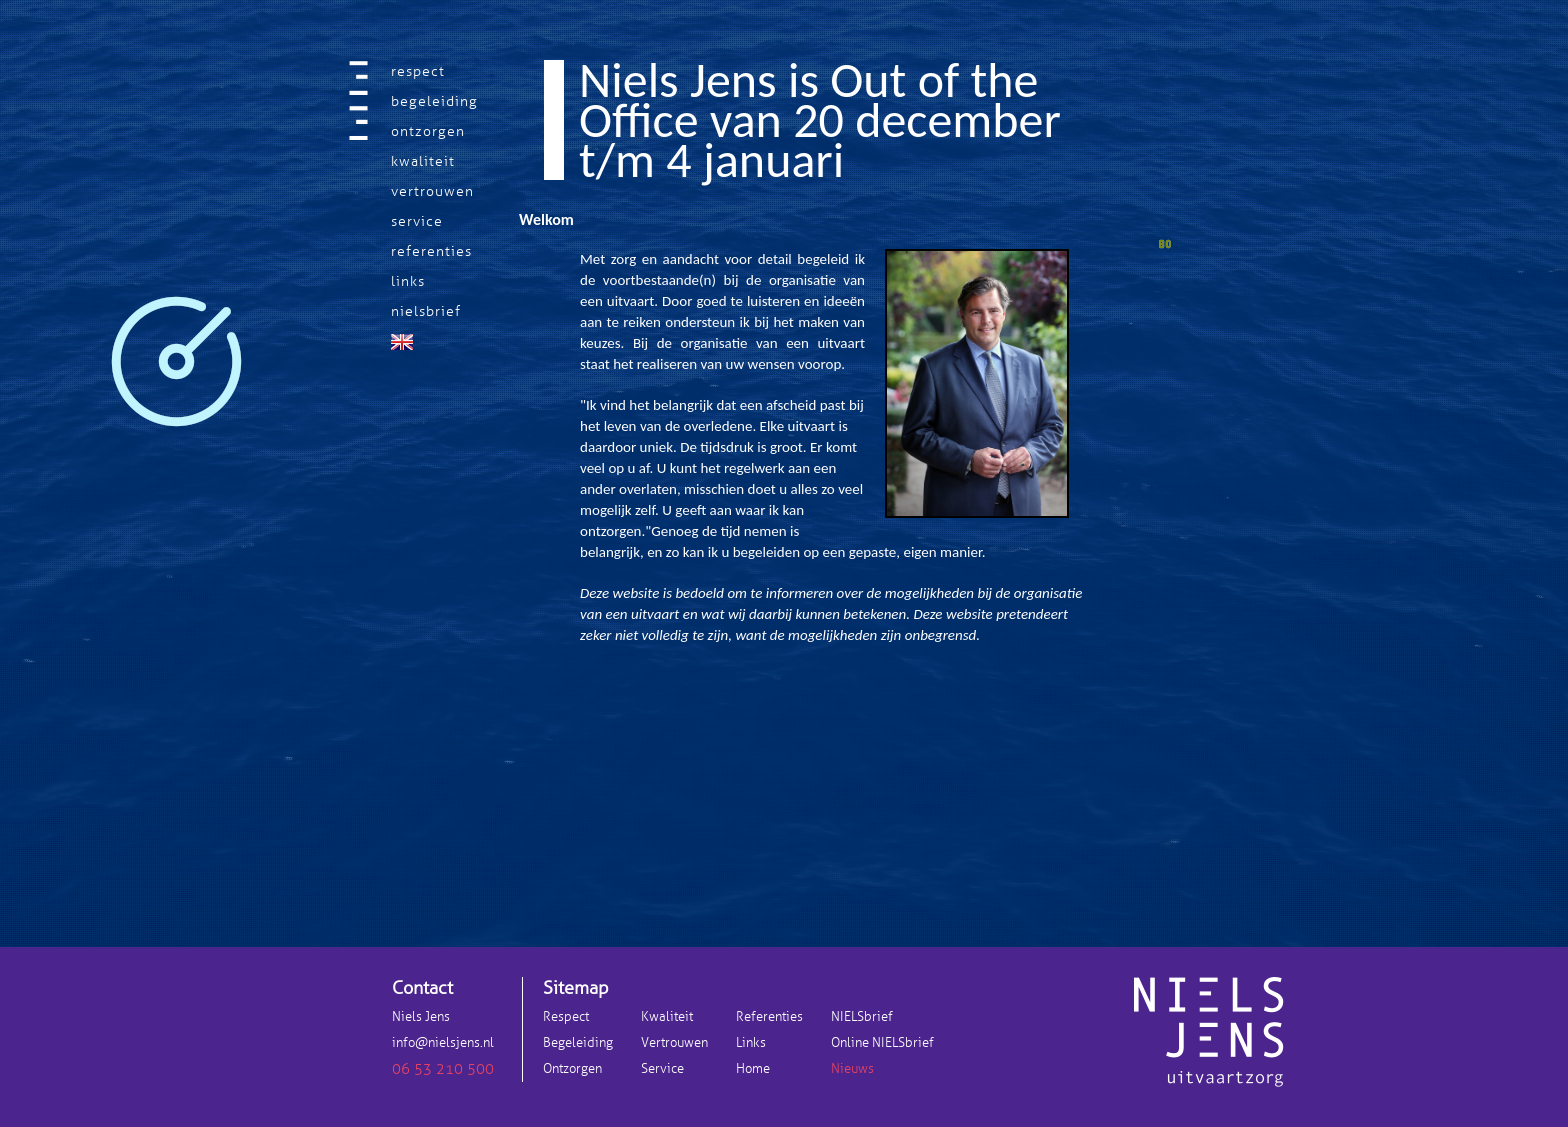 The height and width of the screenshot is (1127, 1568). I want to click on view performance metrics or usage statistics, so click(176, 361).